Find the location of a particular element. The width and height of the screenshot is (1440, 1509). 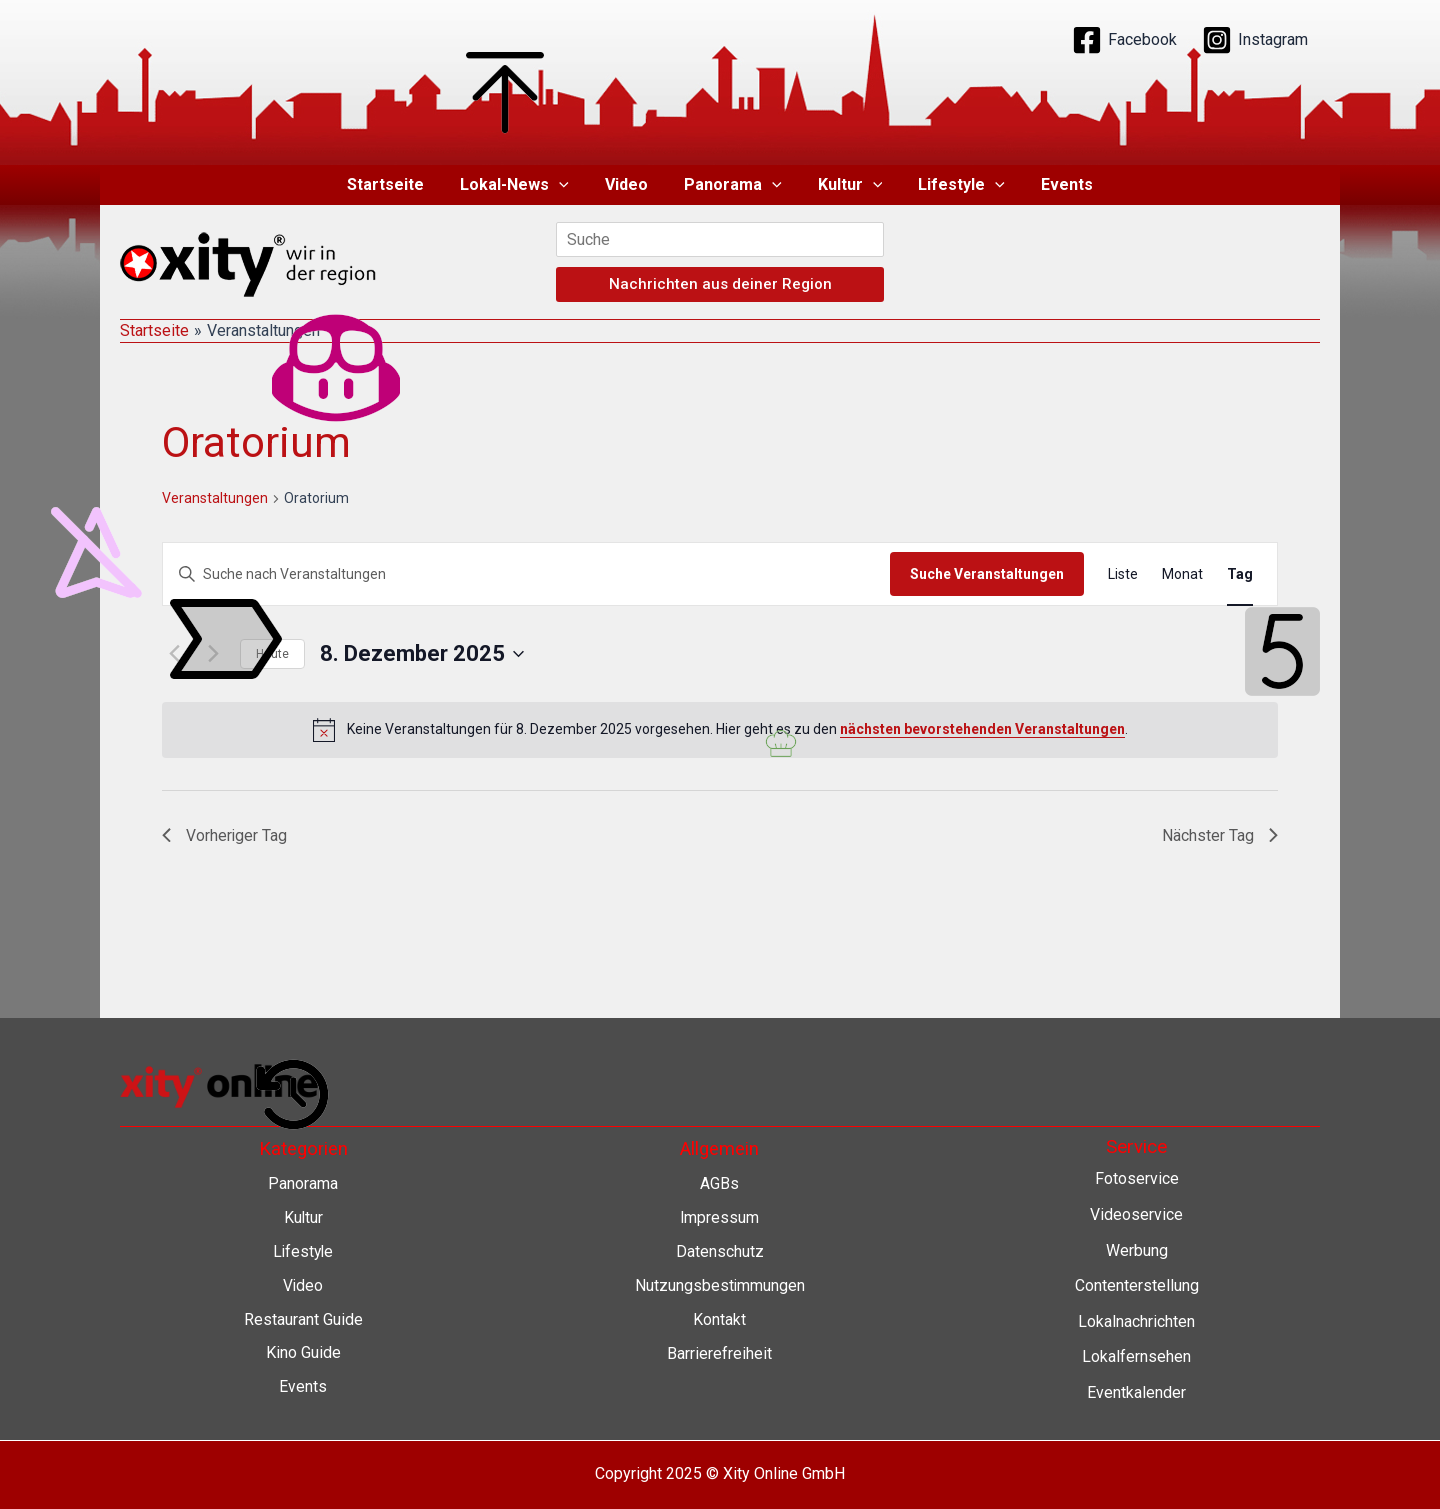

access github copilot ai assistant is located at coordinates (336, 368).